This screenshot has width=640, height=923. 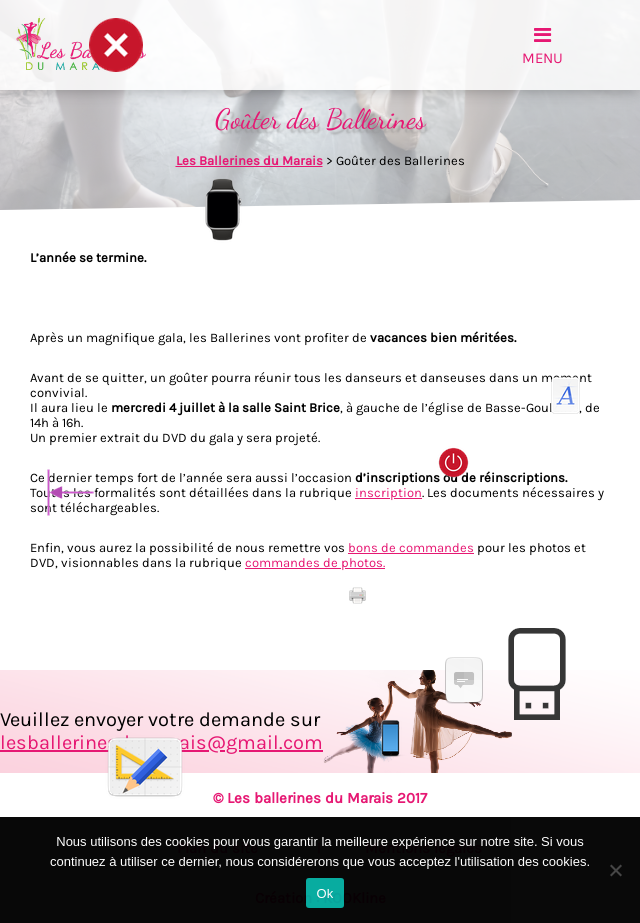 What do you see at coordinates (70, 492) in the screenshot?
I see `go to the first item in a list or sequence` at bounding box center [70, 492].